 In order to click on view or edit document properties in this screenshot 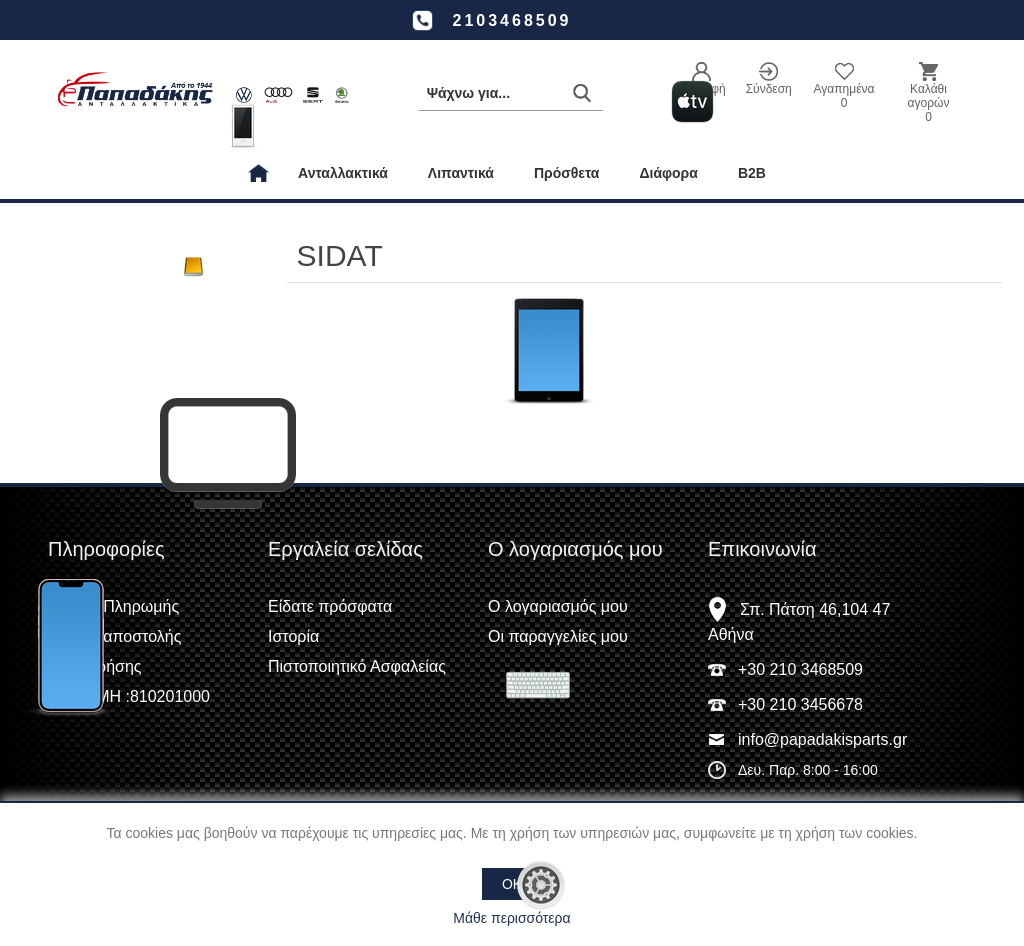, I will do `click(541, 885)`.